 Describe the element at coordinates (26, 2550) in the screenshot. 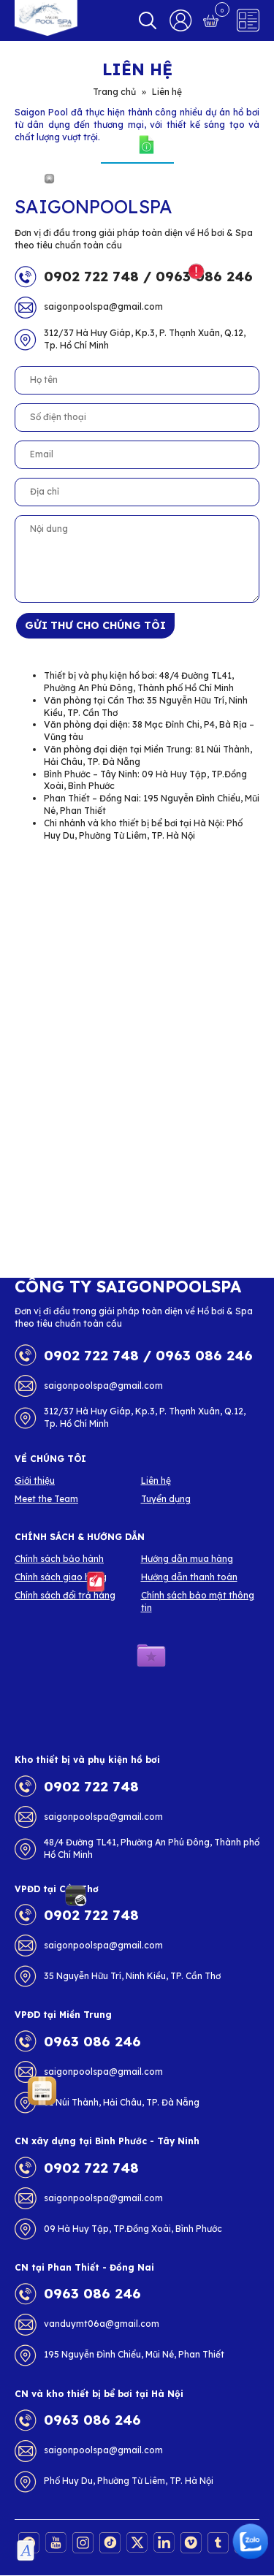

I see `a font file or typography document` at that location.